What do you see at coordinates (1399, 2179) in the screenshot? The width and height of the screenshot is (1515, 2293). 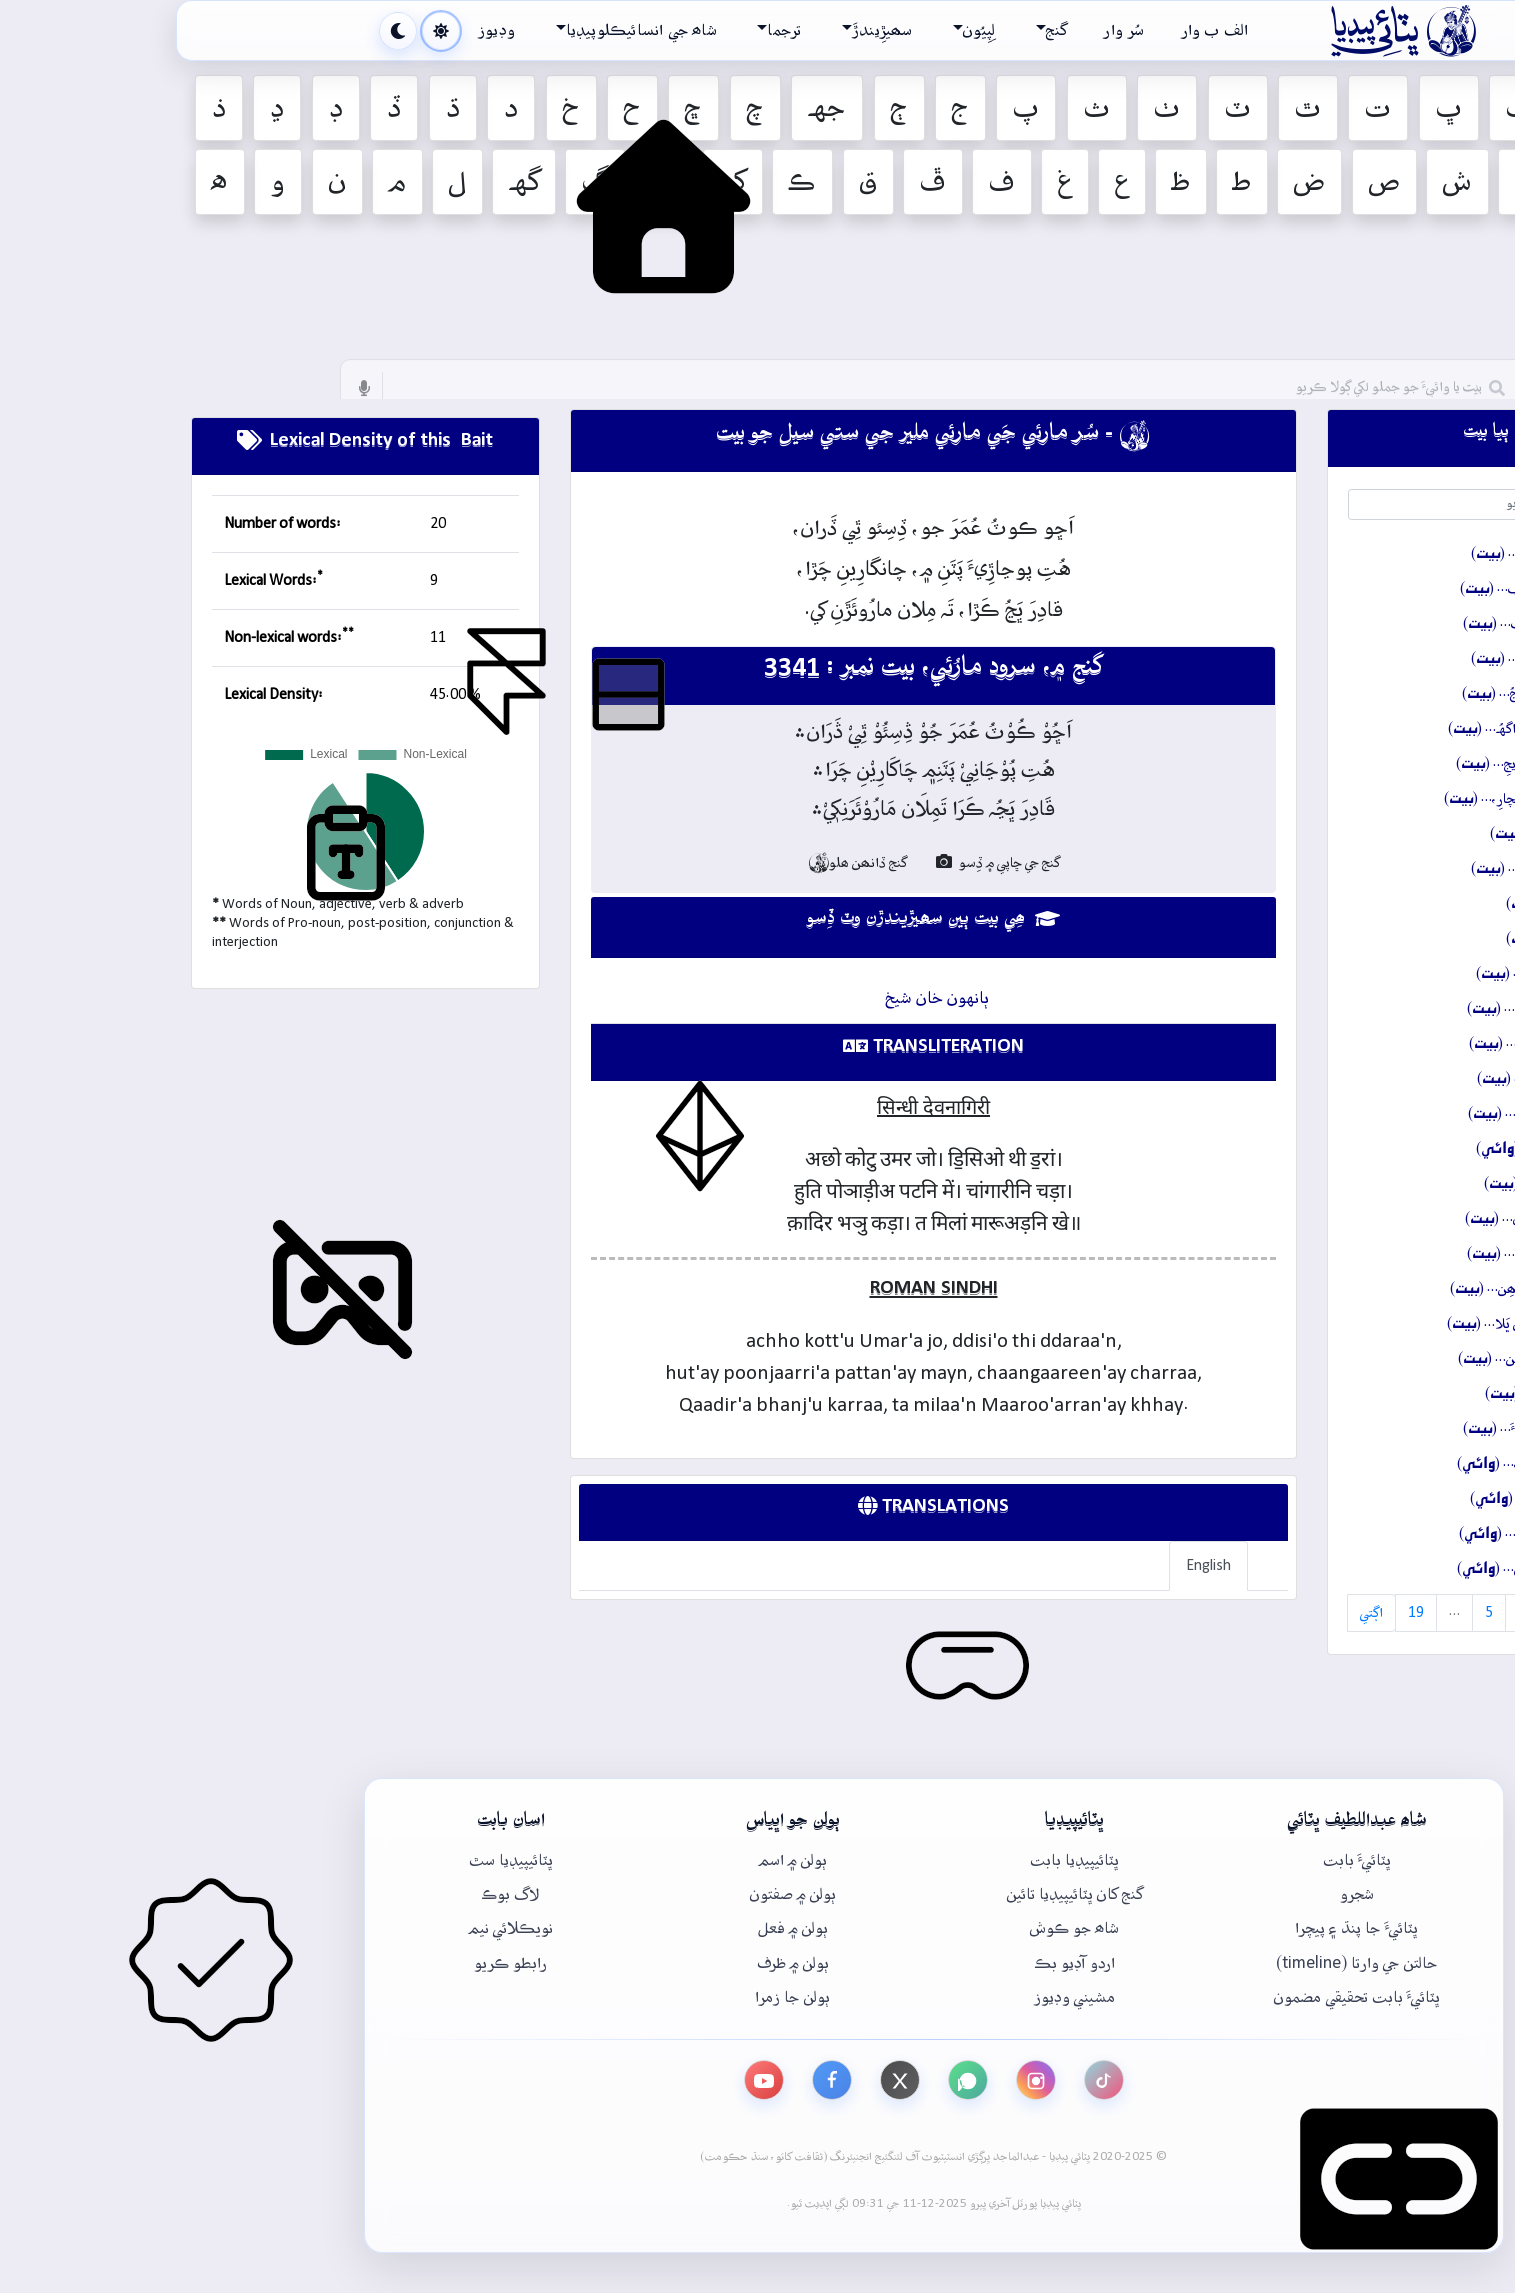 I see `unlink or disconnect a shared resource` at bounding box center [1399, 2179].